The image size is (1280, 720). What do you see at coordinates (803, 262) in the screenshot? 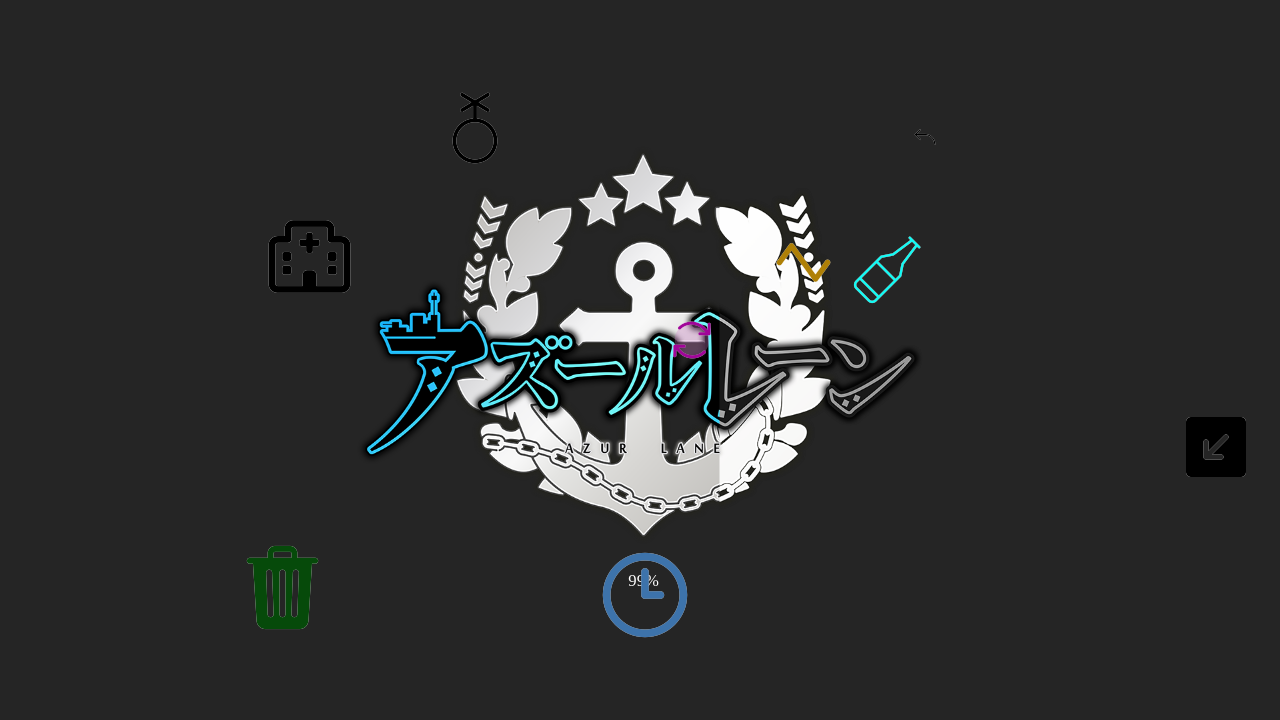
I see `audio or sound wave visualization` at bounding box center [803, 262].